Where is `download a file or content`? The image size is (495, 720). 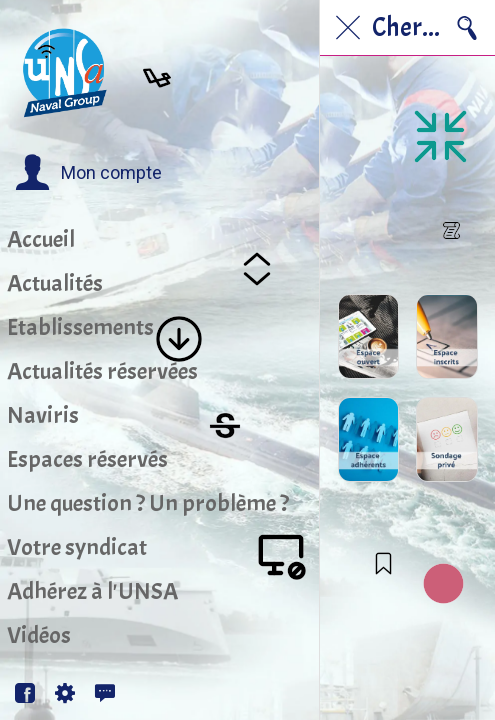 download a file or content is located at coordinates (179, 339).